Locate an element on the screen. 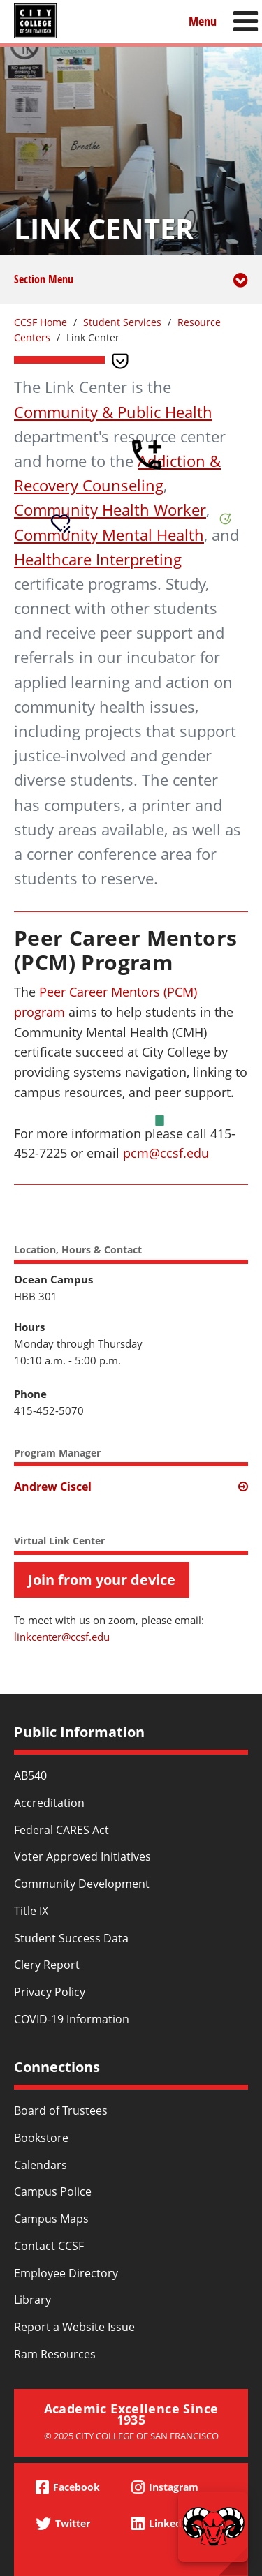 The height and width of the screenshot is (2576, 262). save to pocket is located at coordinates (120, 361).